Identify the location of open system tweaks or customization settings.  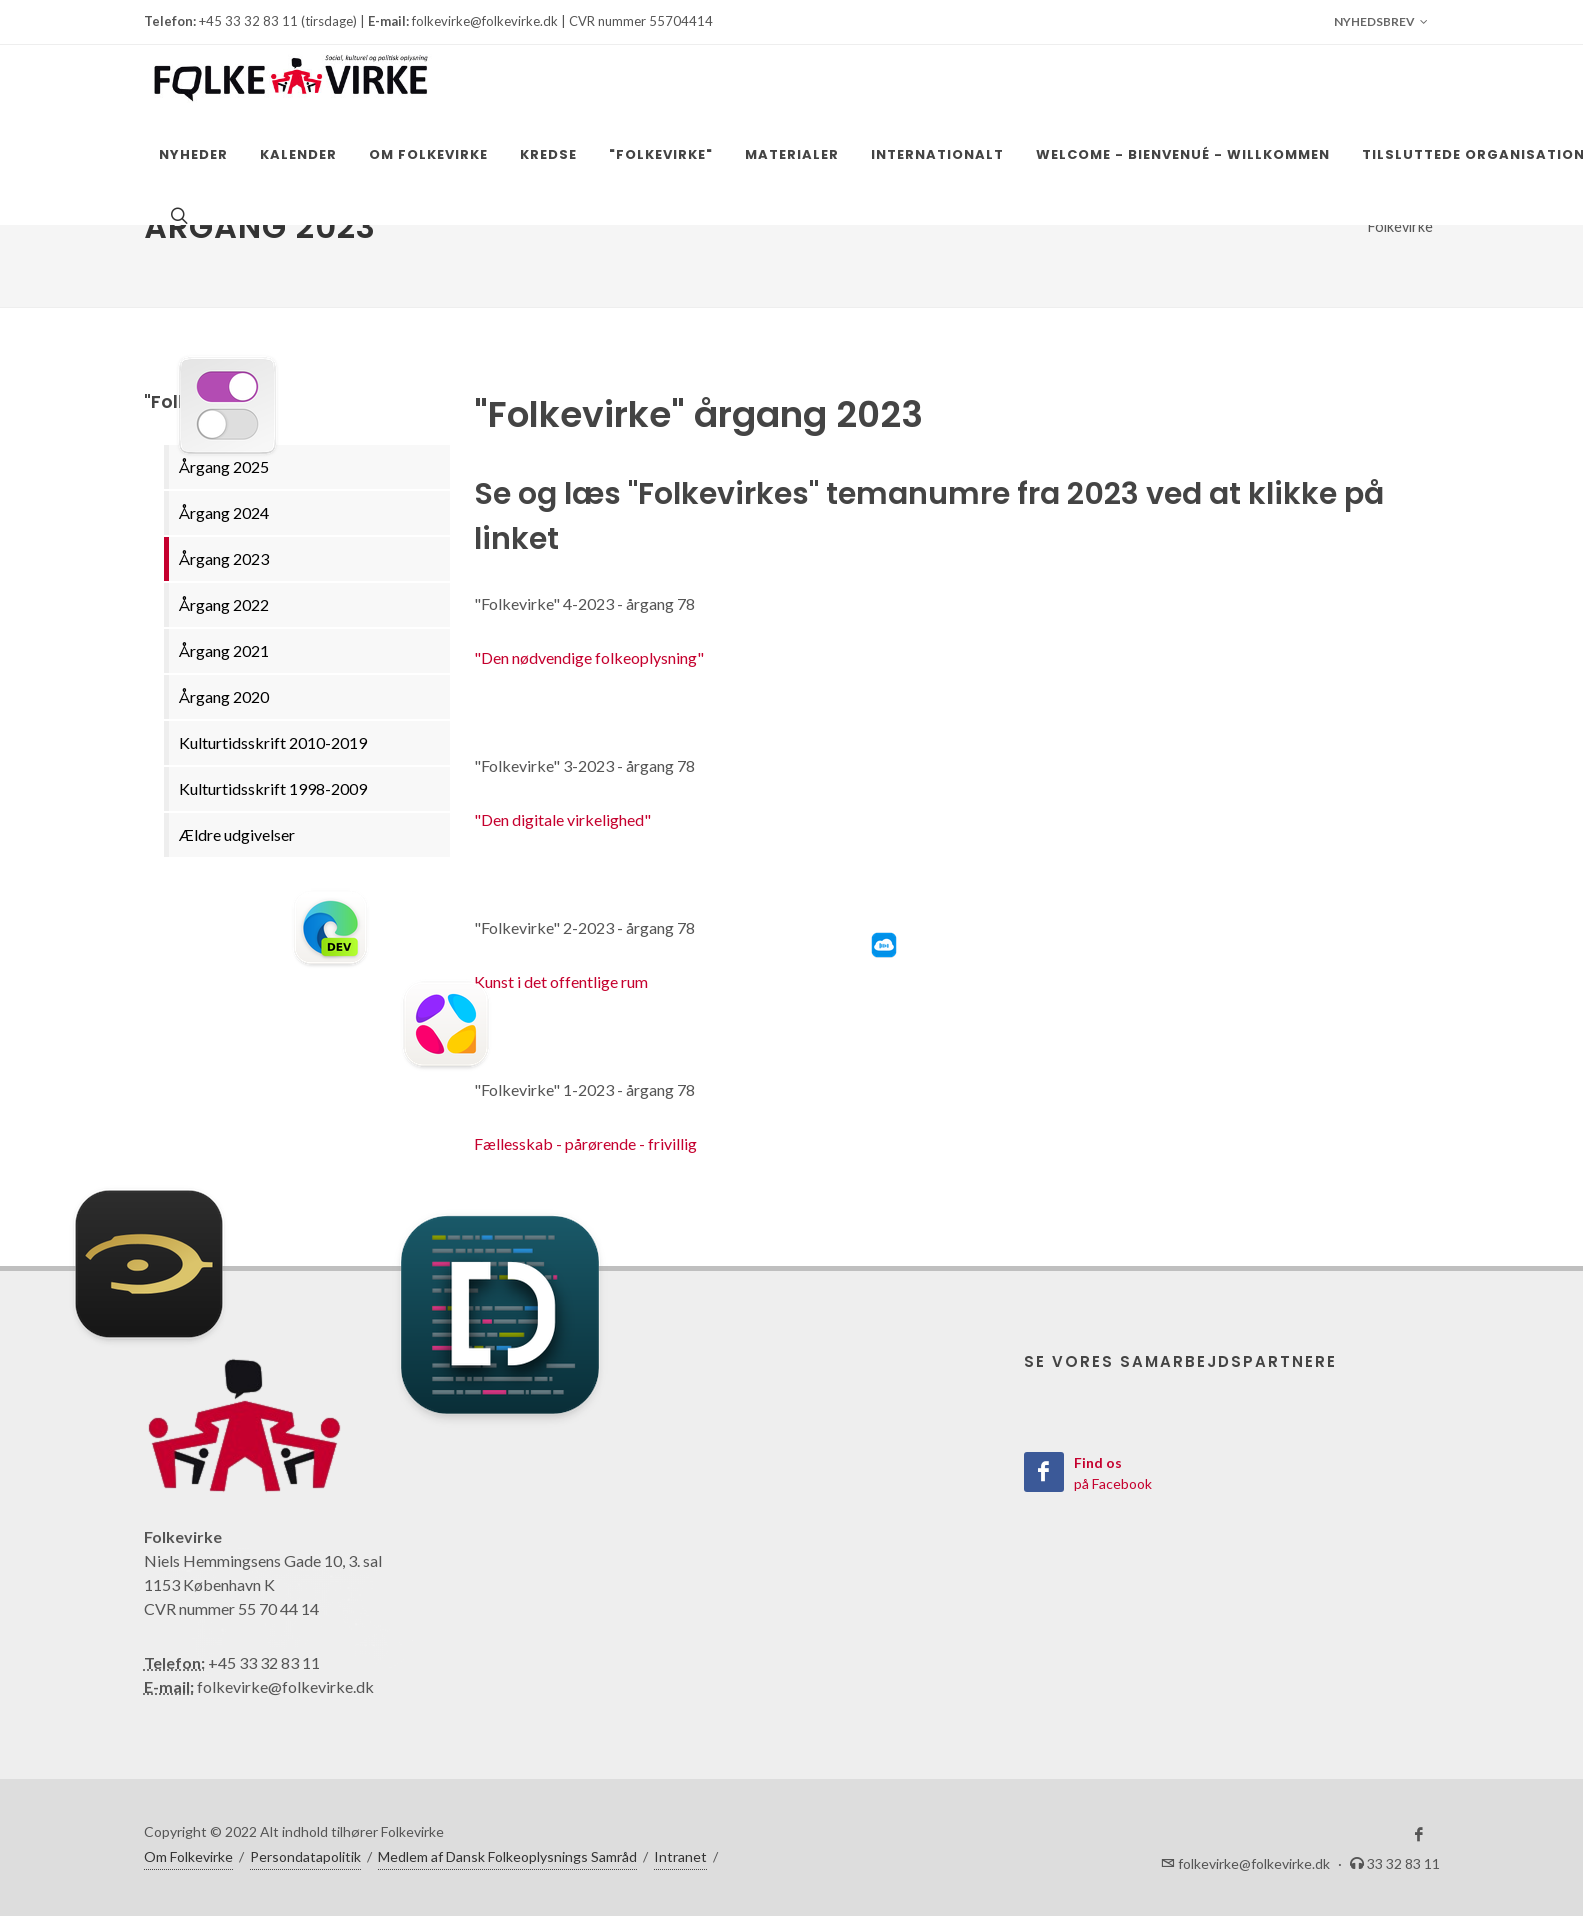
(227, 405).